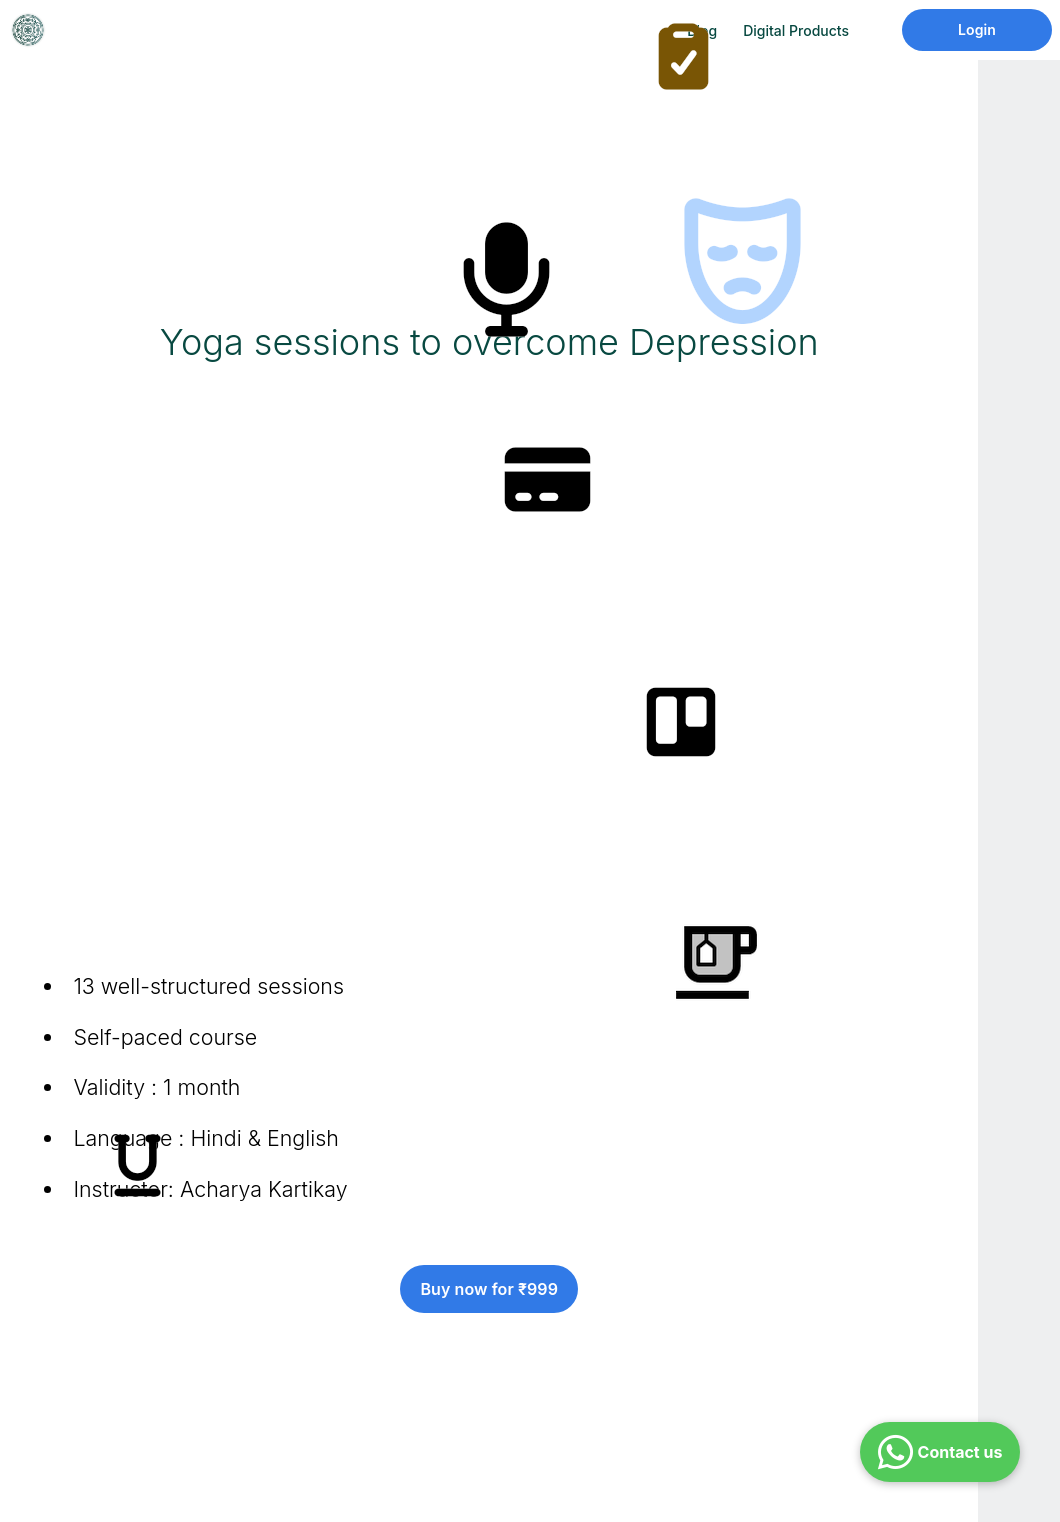  Describe the element at coordinates (683, 56) in the screenshot. I see `mark task as complete` at that location.